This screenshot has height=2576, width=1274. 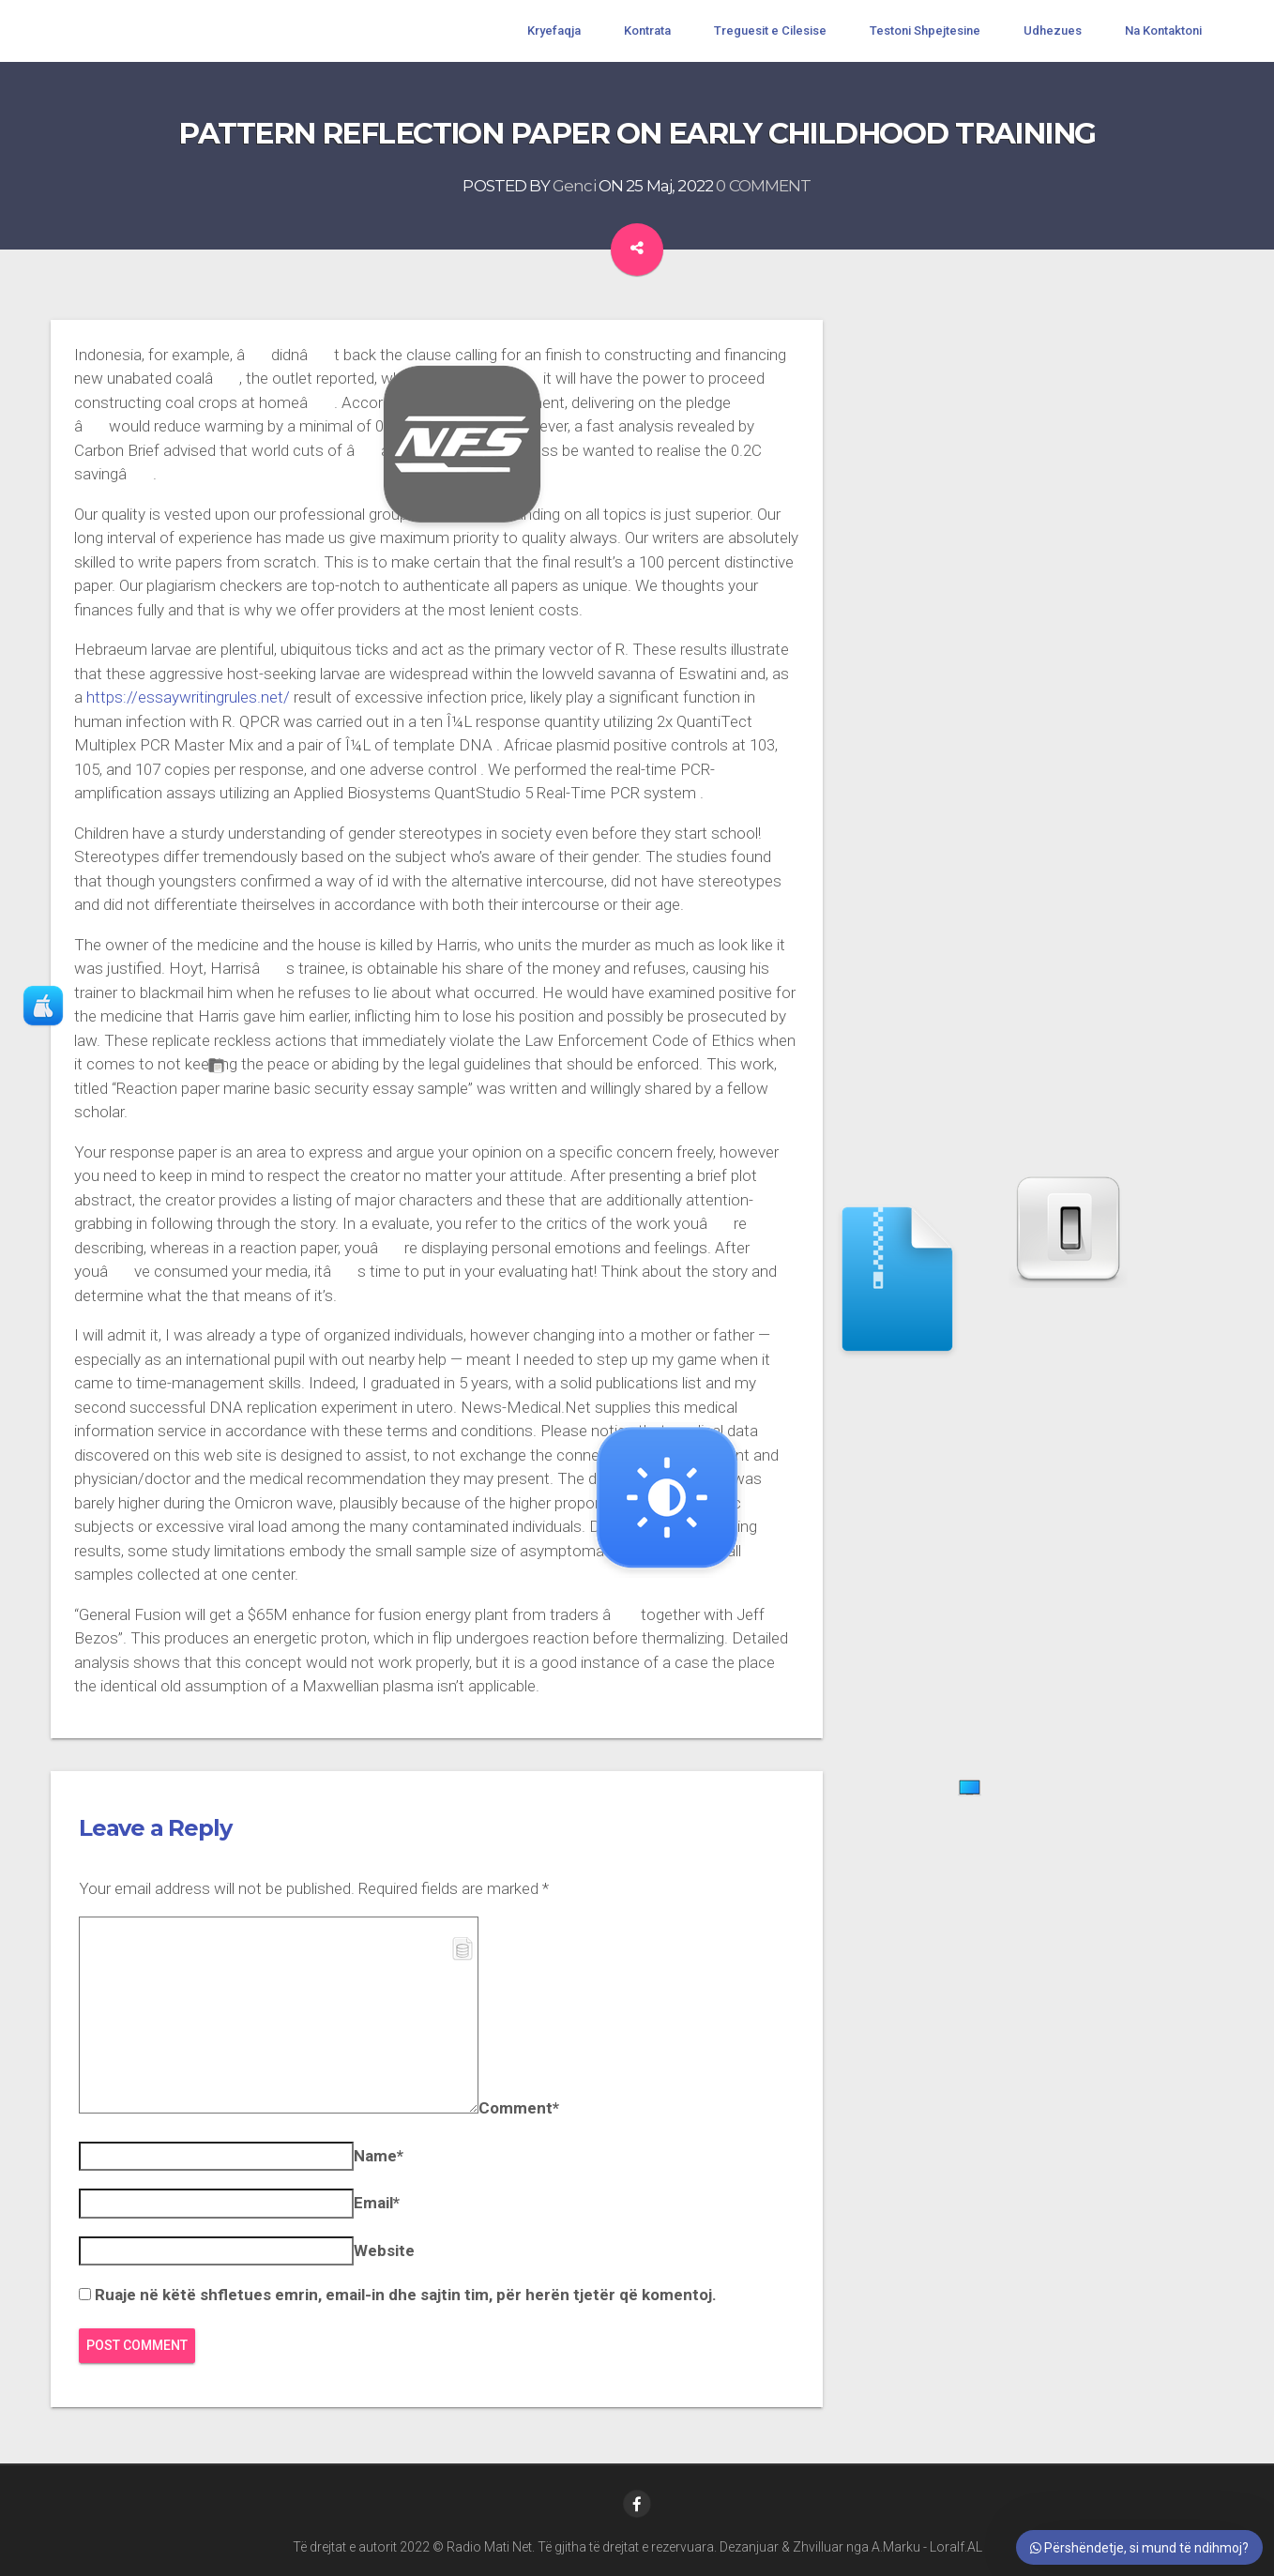 What do you see at coordinates (463, 1948) in the screenshot?
I see `open an sql database file` at bounding box center [463, 1948].